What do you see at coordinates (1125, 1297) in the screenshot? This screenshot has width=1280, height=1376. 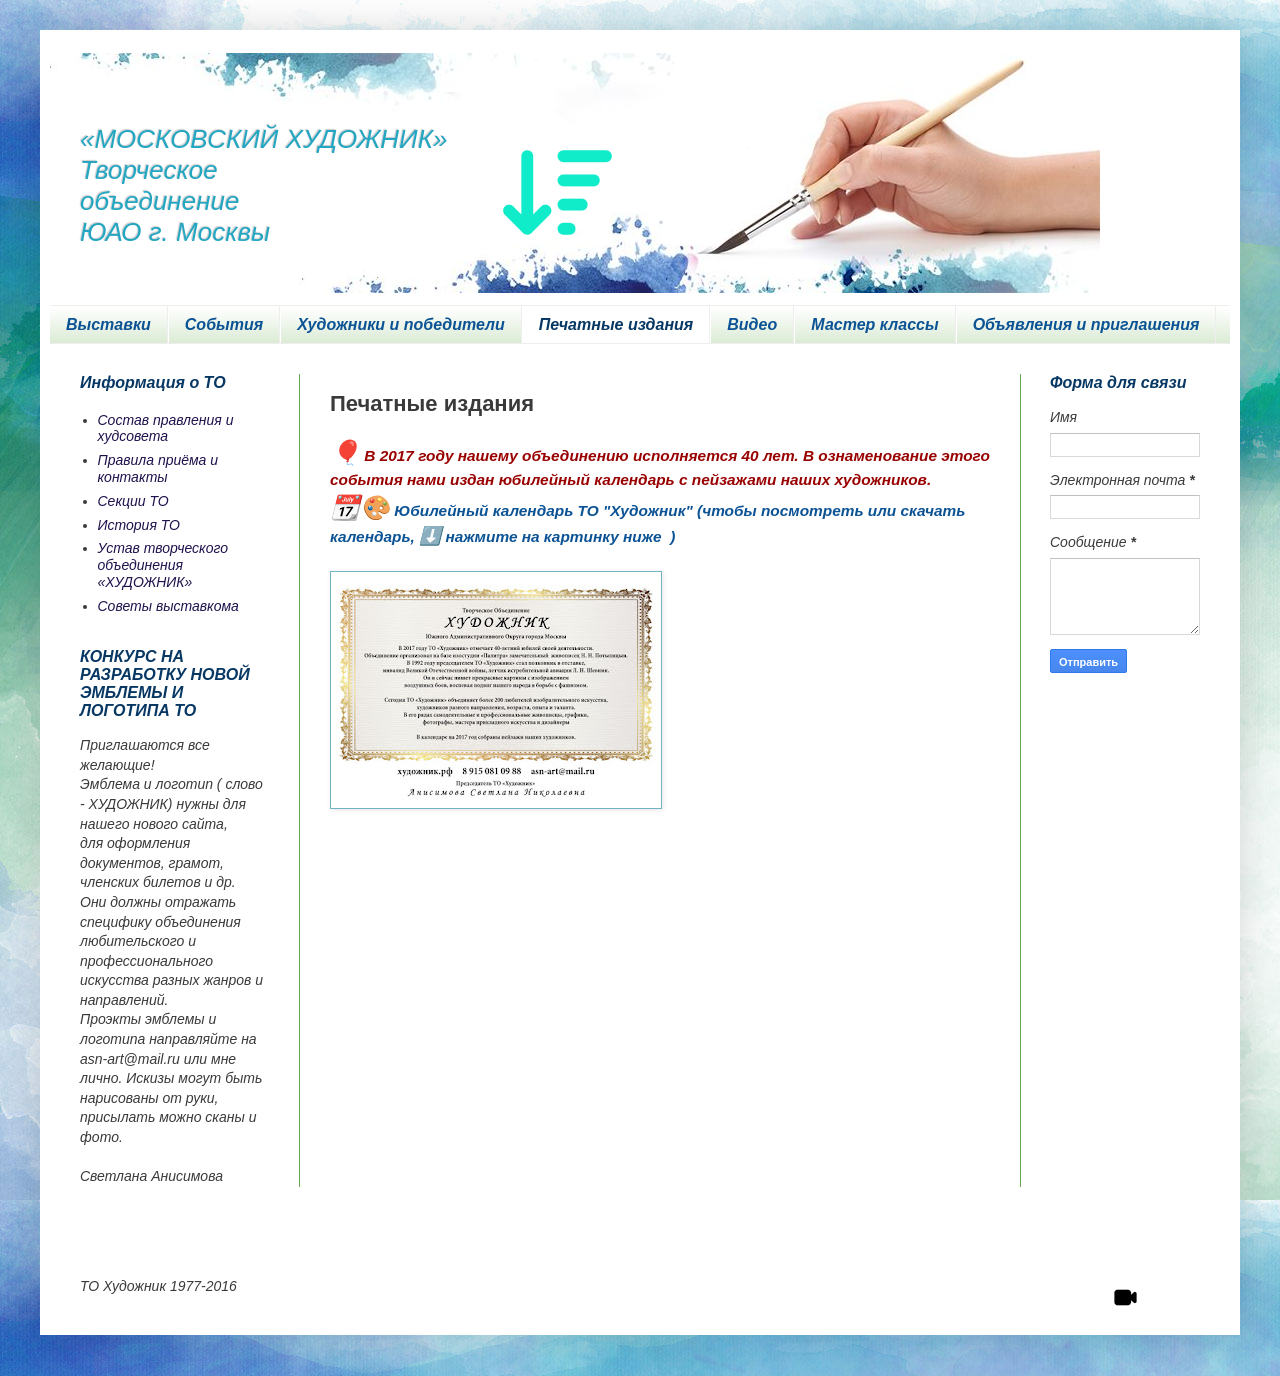 I see `start a video call` at bounding box center [1125, 1297].